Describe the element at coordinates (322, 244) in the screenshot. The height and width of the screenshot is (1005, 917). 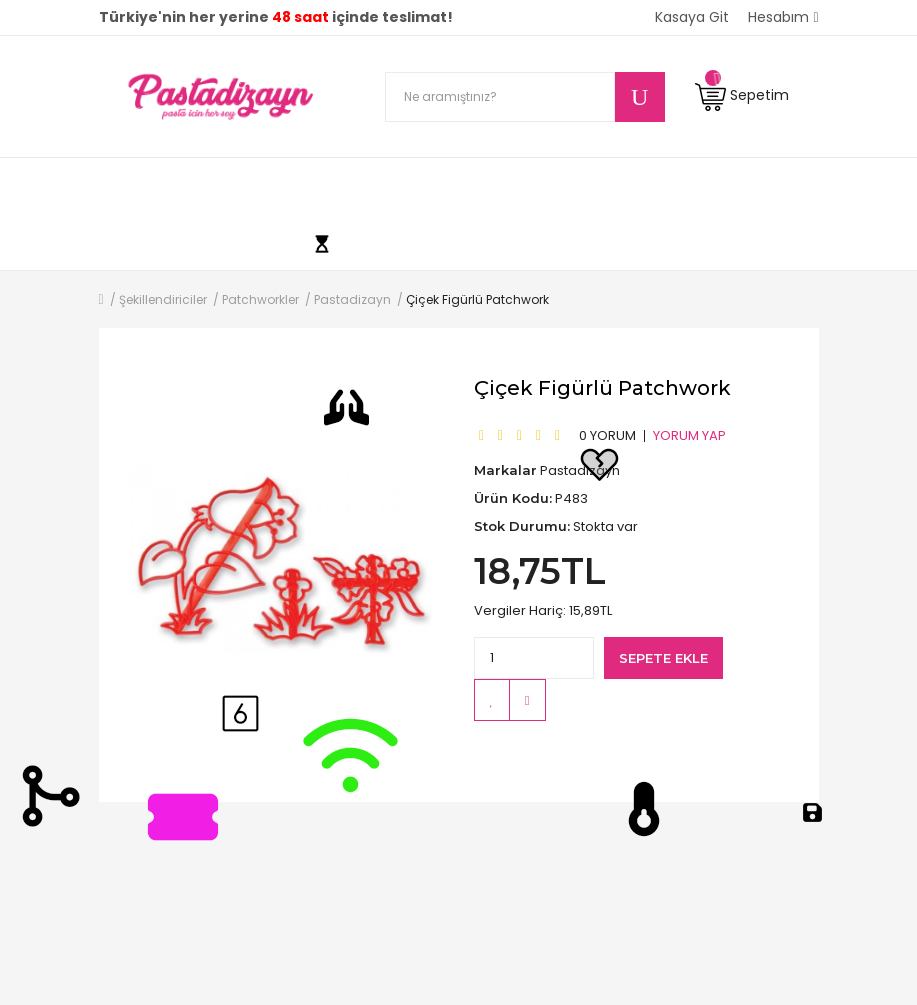
I see `indicates a process has just started or is beginning` at that location.